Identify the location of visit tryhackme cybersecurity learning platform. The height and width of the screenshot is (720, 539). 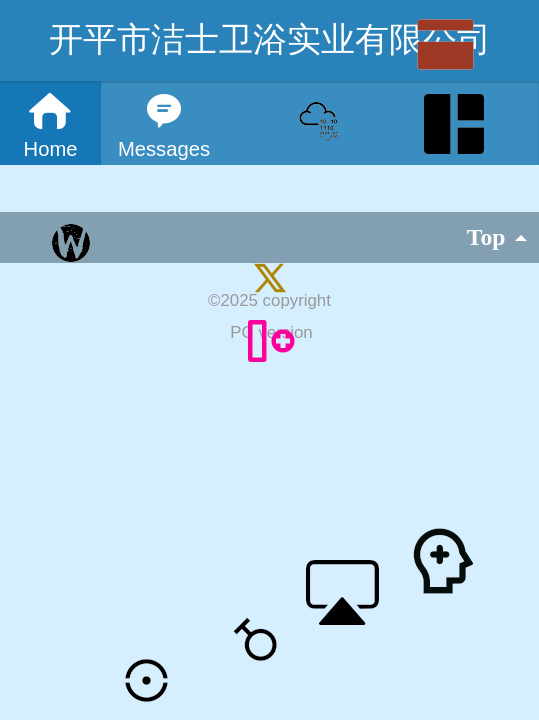
(318, 121).